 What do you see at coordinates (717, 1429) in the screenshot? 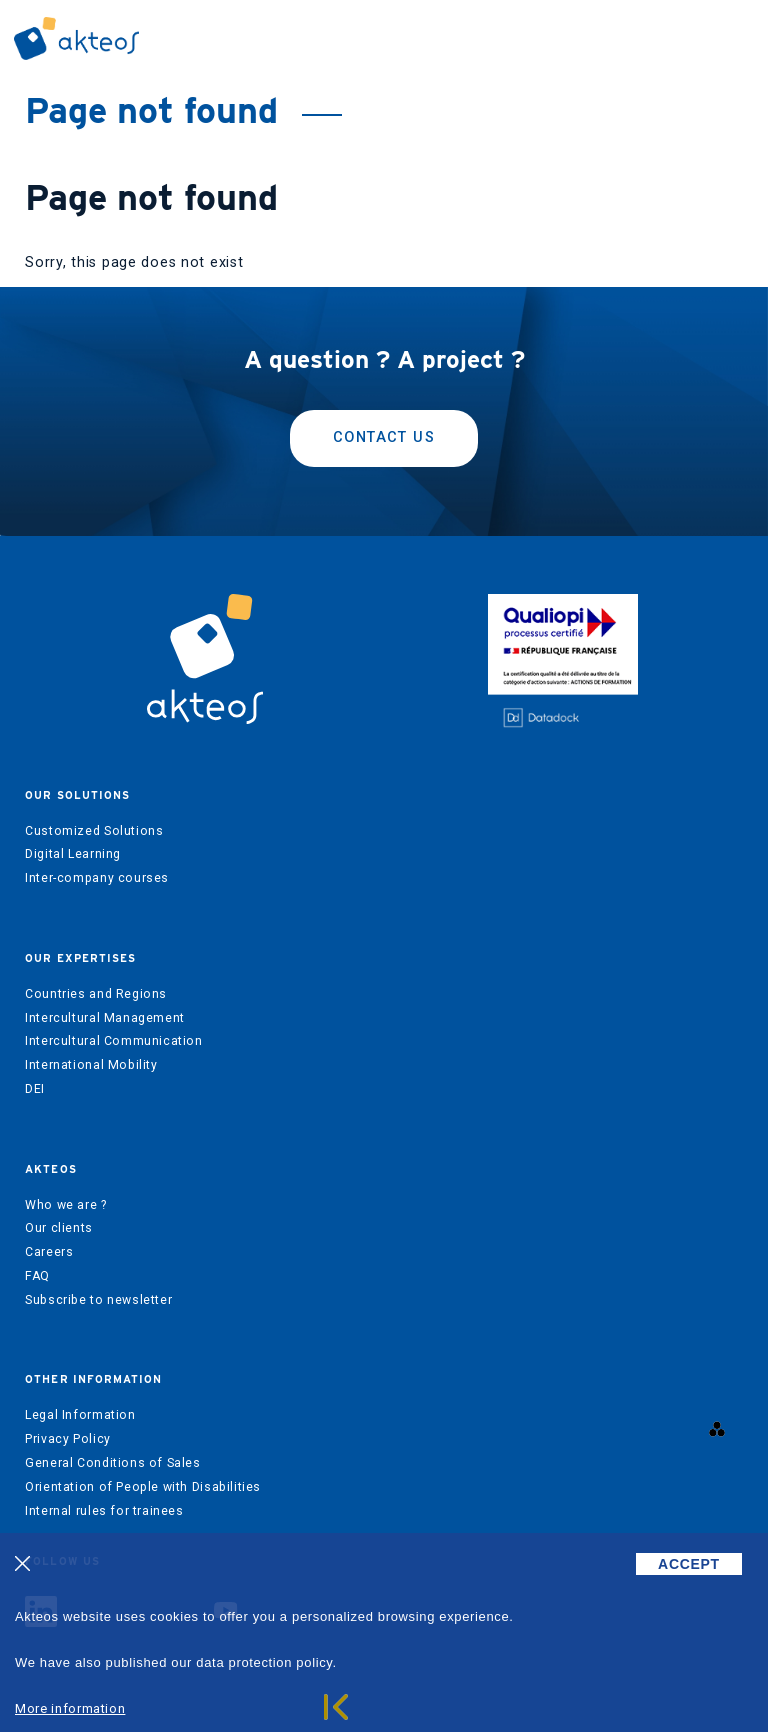
I see `view connected accounts or integrations` at bounding box center [717, 1429].